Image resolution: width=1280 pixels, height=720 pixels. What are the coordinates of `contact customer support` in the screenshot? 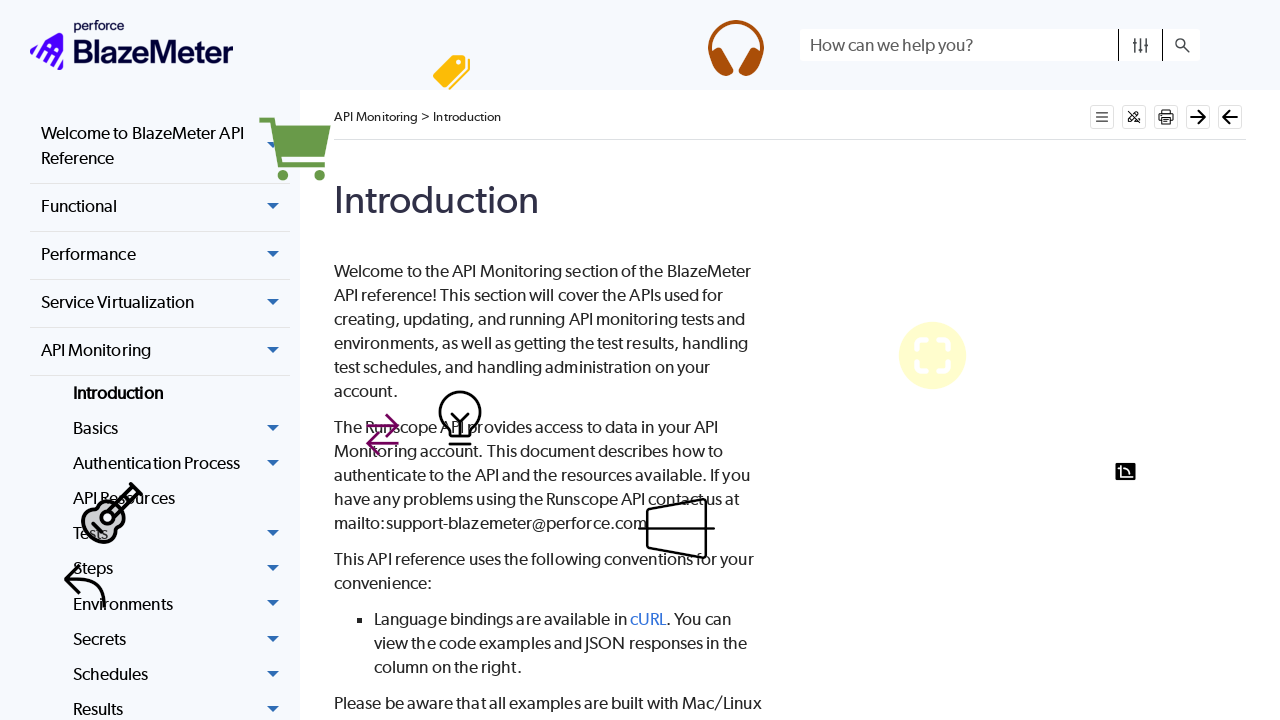 It's located at (736, 48).